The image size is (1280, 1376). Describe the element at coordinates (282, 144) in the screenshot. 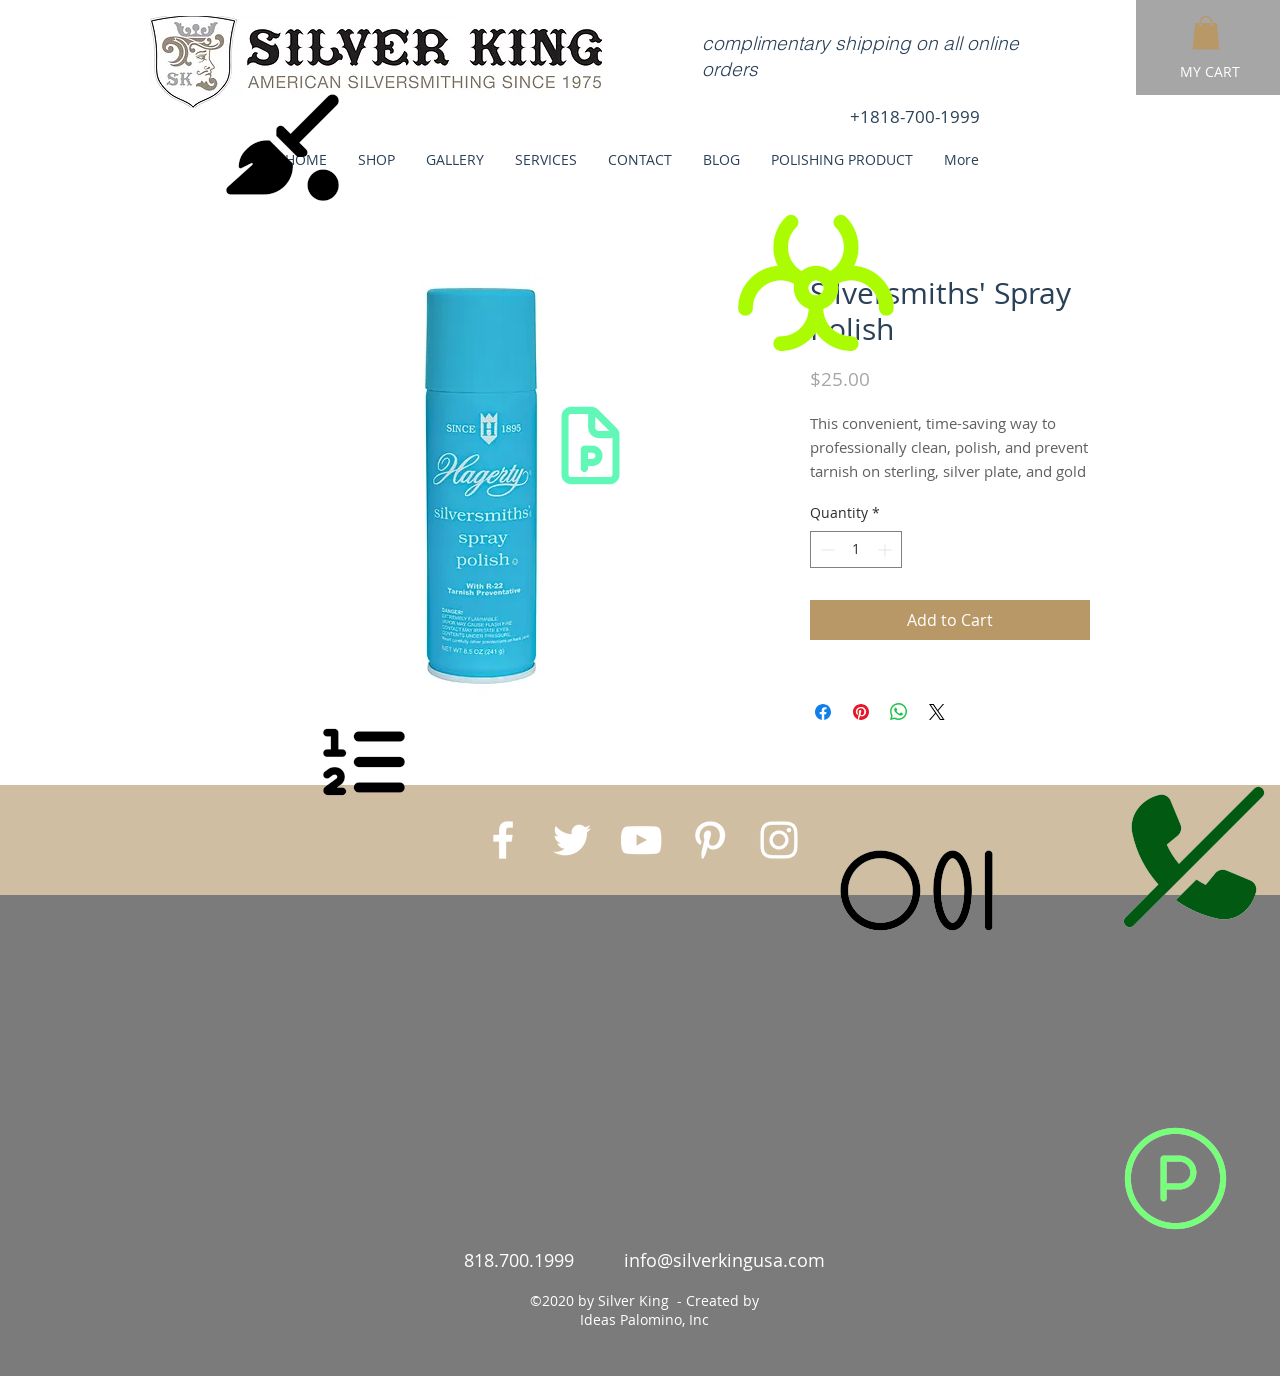

I see `access broomball game or sport features` at that location.